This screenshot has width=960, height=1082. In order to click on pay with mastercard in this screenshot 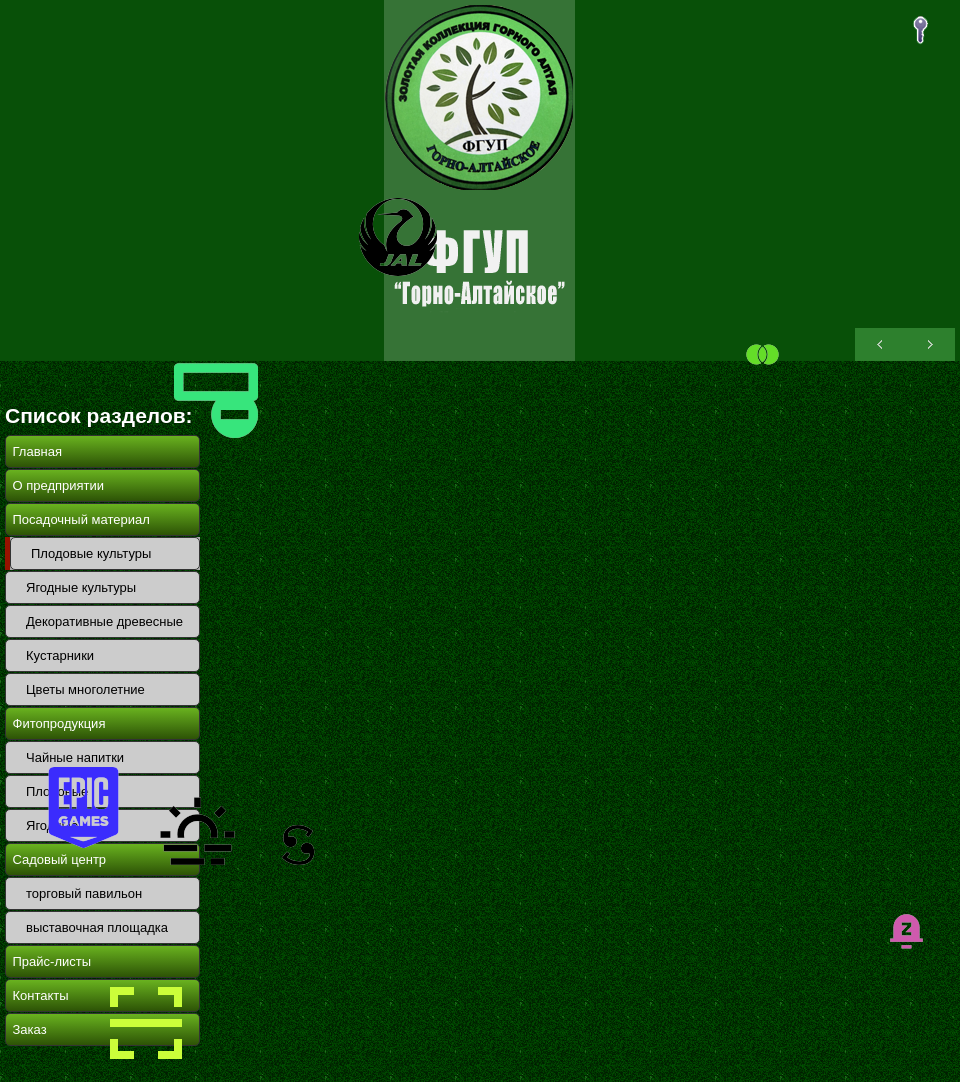, I will do `click(762, 354)`.